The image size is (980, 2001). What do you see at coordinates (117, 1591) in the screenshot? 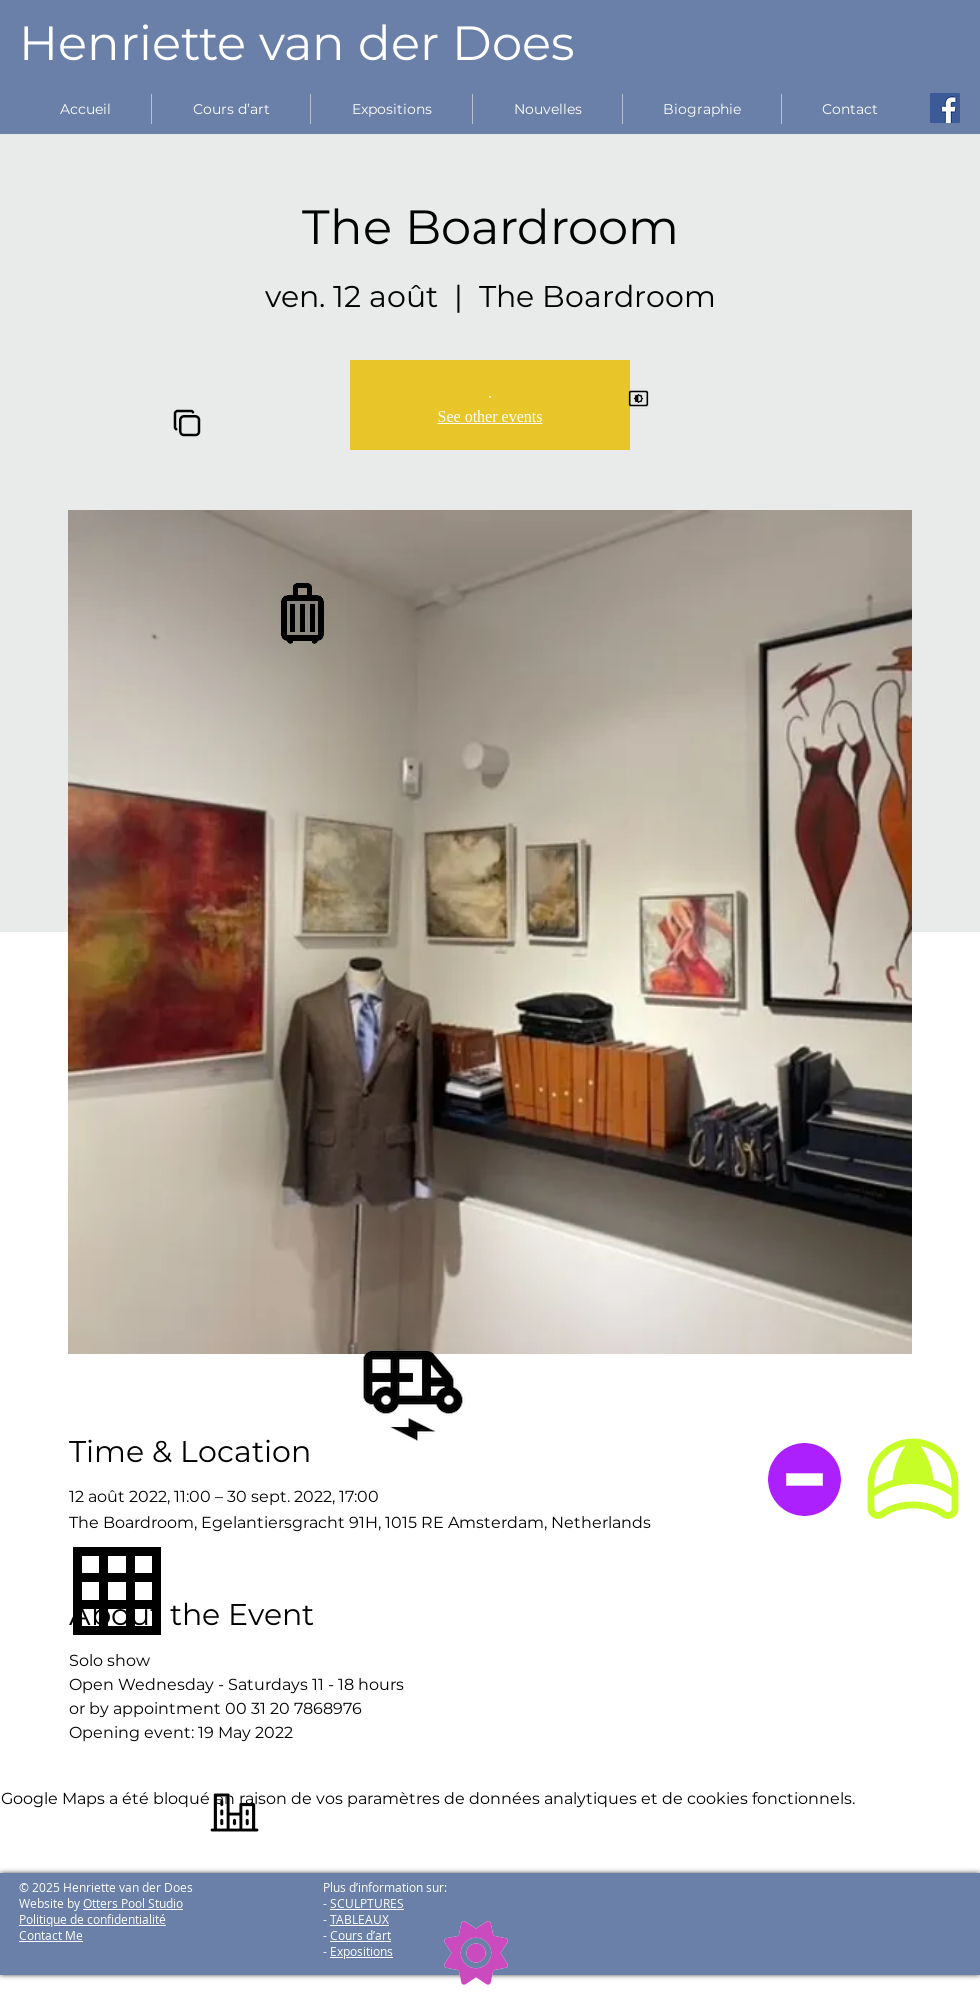
I see `toggle grid view on` at bounding box center [117, 1591].